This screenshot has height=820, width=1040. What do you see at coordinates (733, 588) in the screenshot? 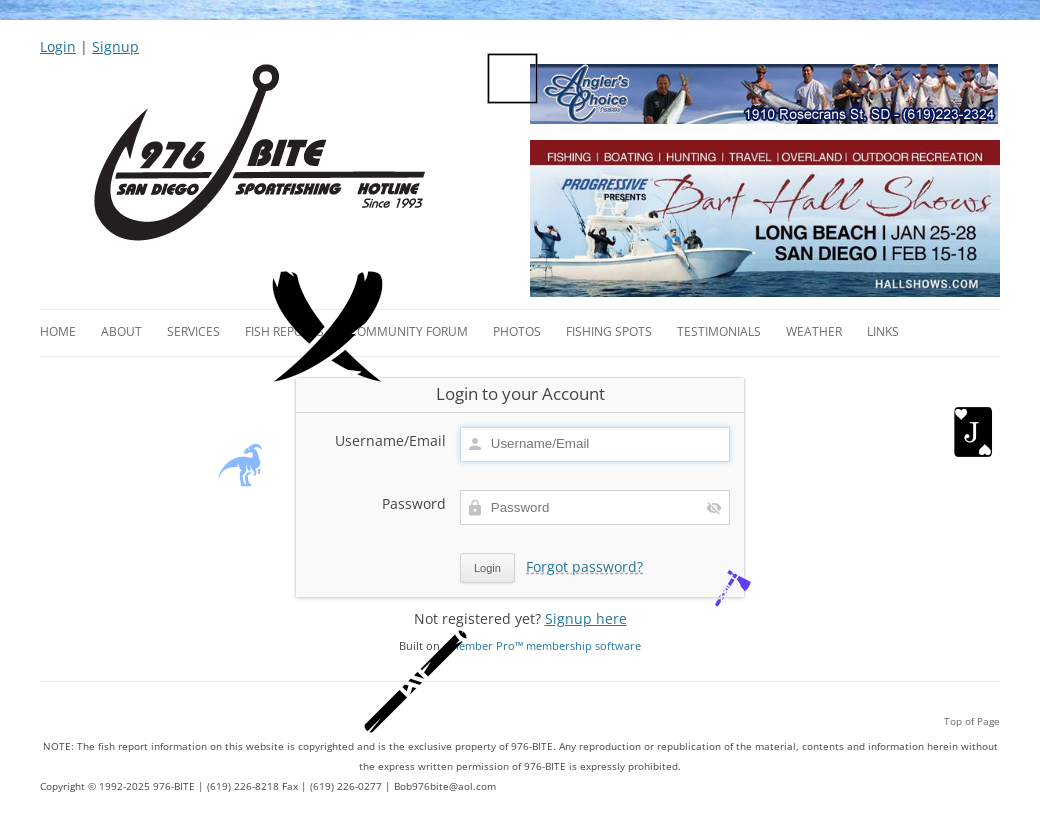
I see `select tomahawk weapon or tool` at bounding box center [733, 588].